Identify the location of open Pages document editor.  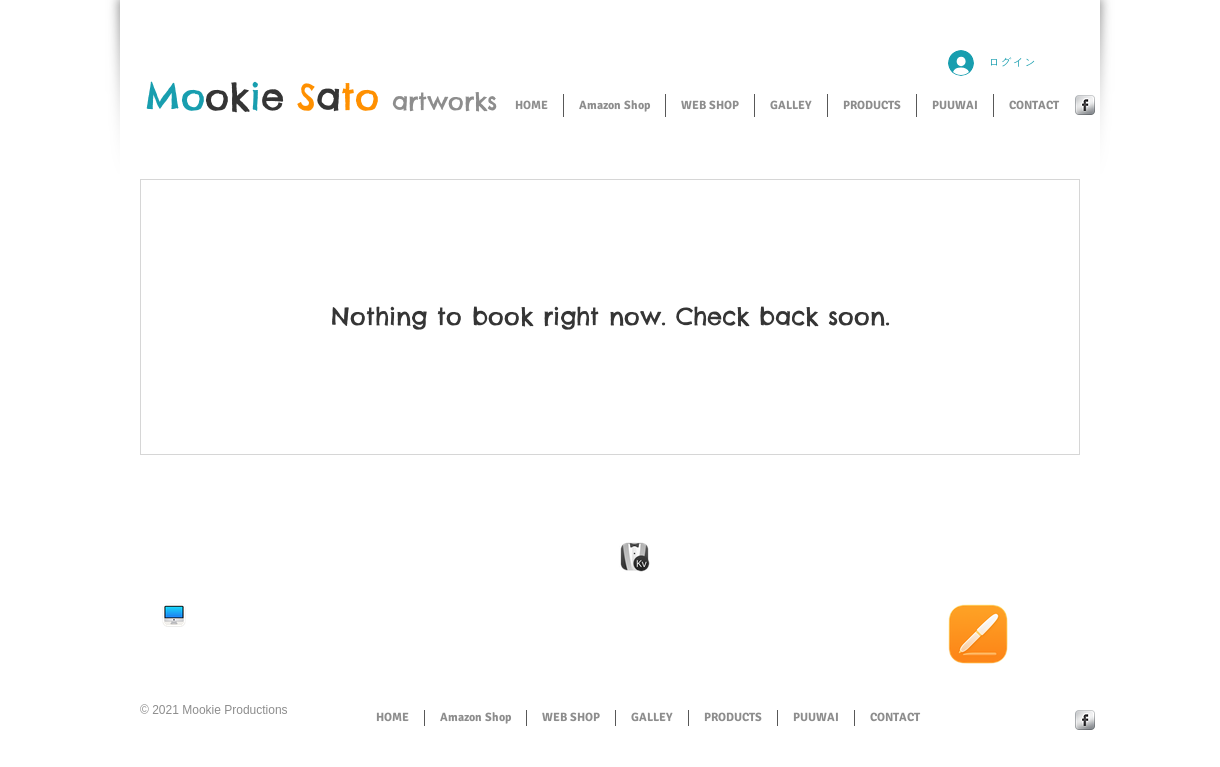
(978, 634).